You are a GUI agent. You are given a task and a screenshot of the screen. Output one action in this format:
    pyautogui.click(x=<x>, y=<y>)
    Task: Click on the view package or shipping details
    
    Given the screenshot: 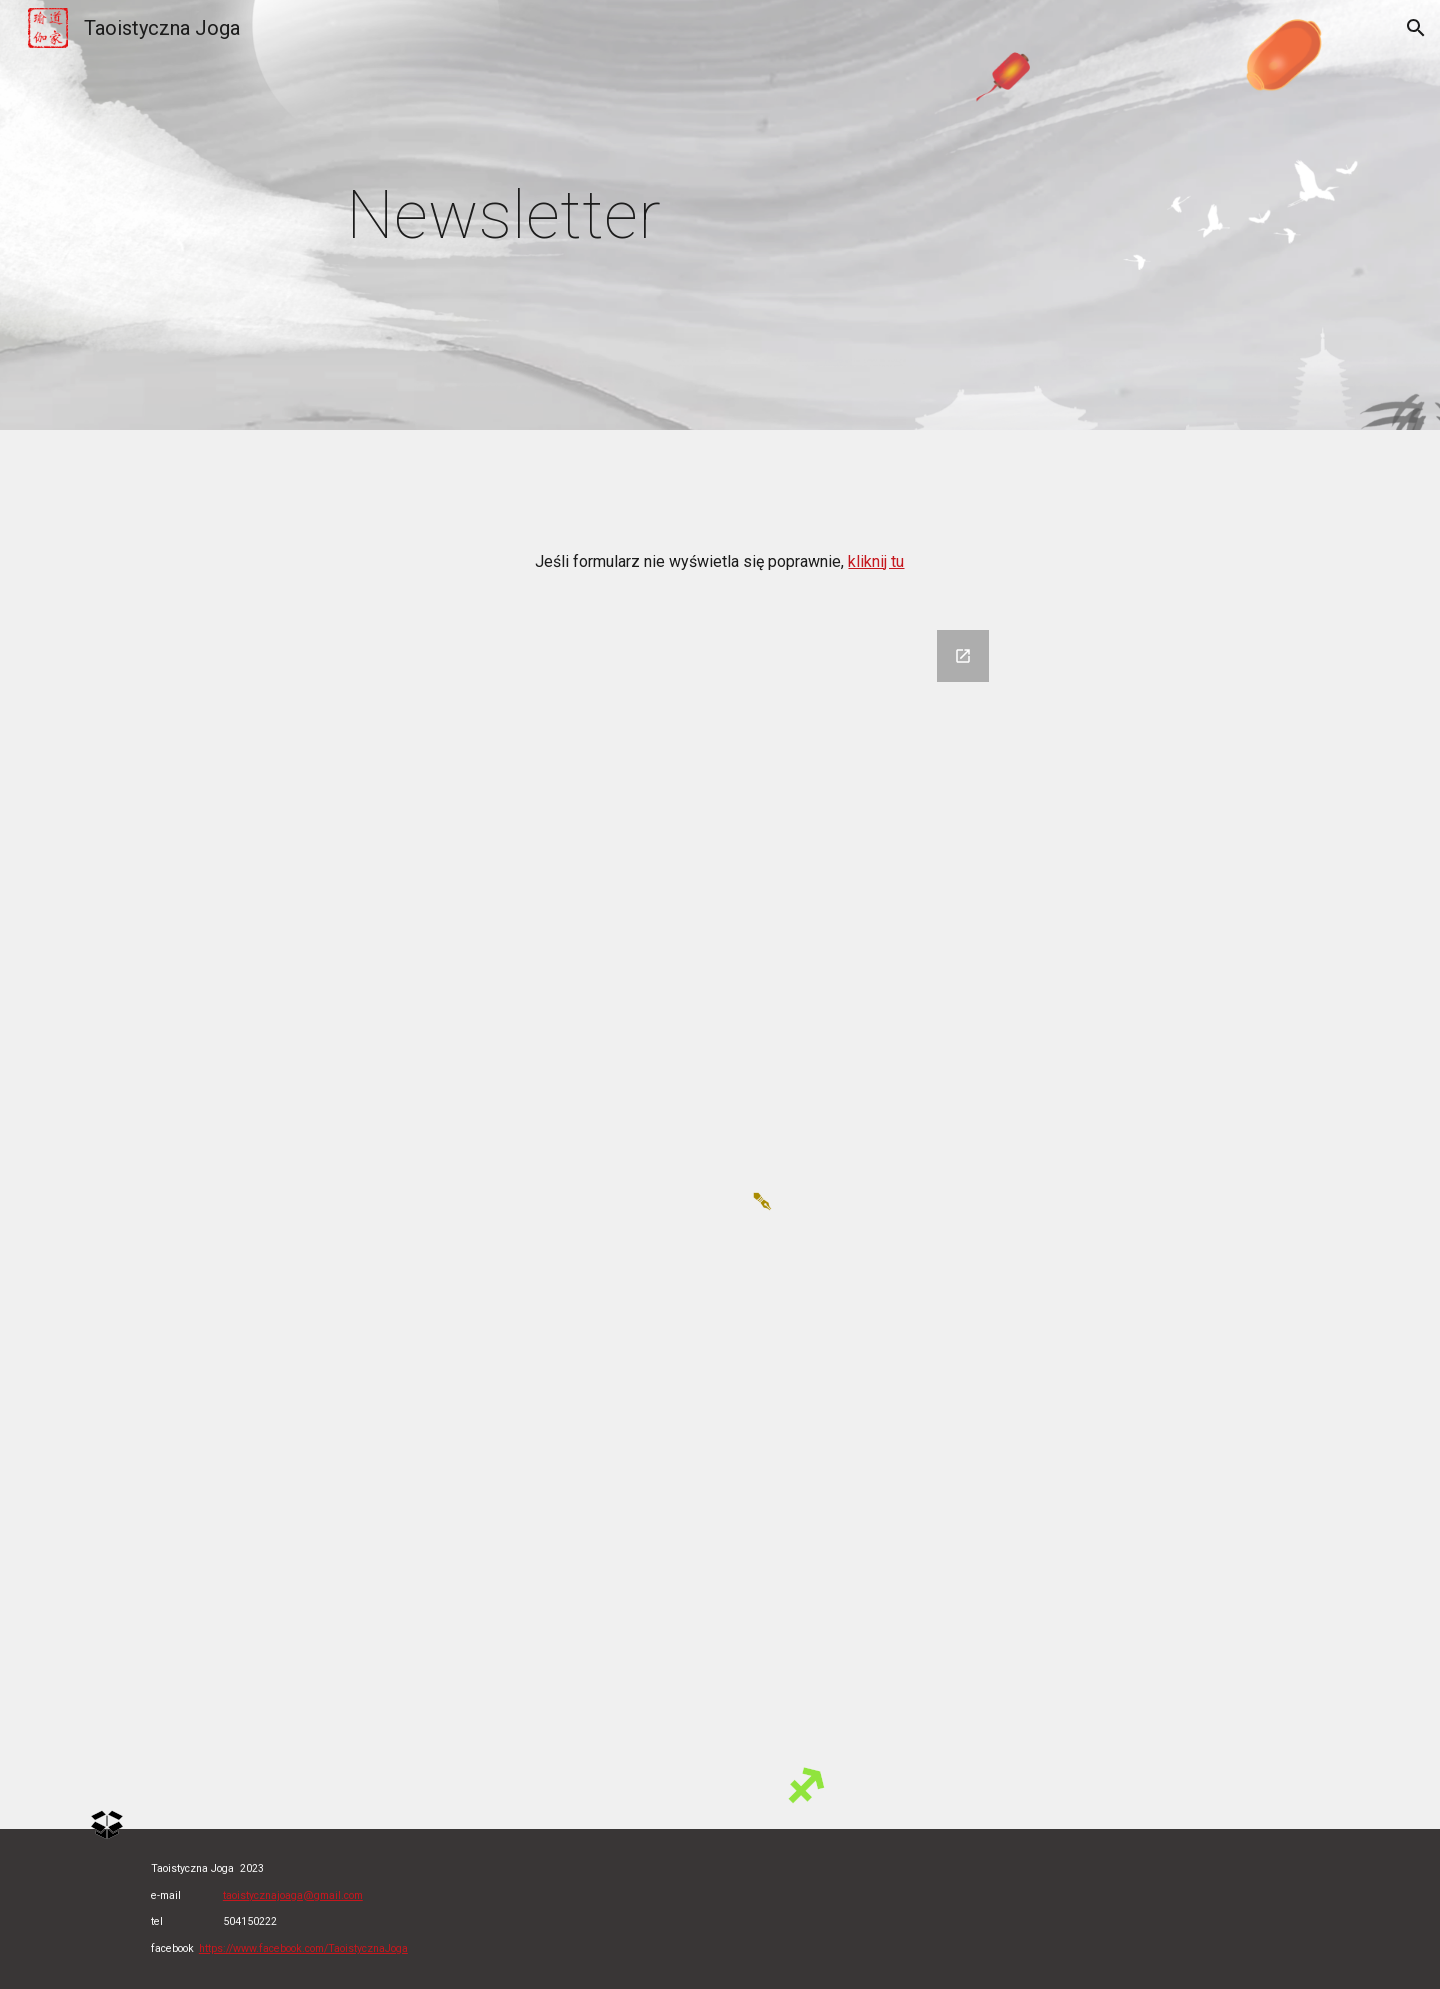 What is the action you would take?
    pyautogui.click(x=107, y=1825)
    